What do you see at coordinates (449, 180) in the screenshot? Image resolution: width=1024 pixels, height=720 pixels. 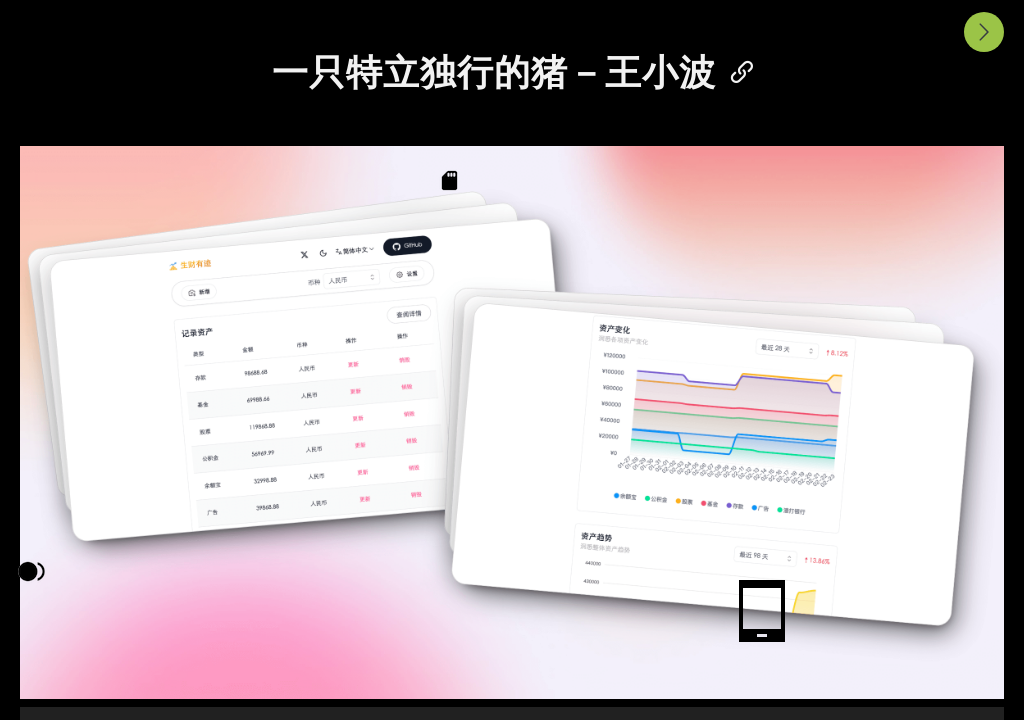 I see `access external storage or sd card` at bounding box center [449, 180].